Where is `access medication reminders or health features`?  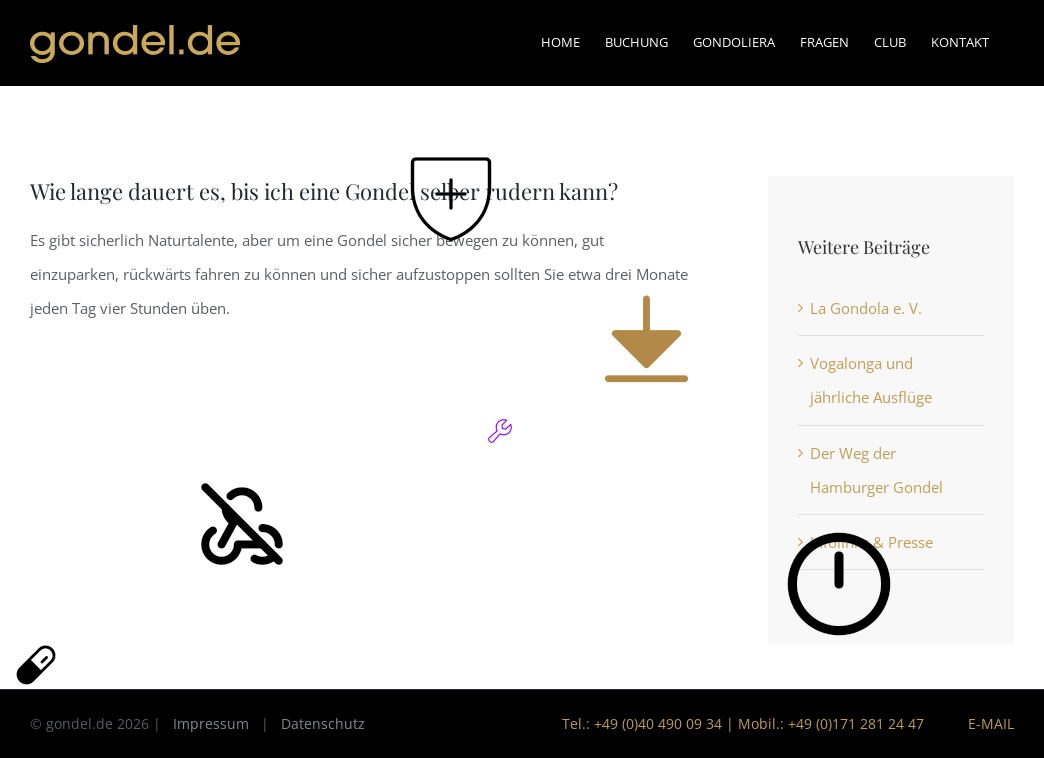
access medication reminders or health features is located at coordinates (36, 665).